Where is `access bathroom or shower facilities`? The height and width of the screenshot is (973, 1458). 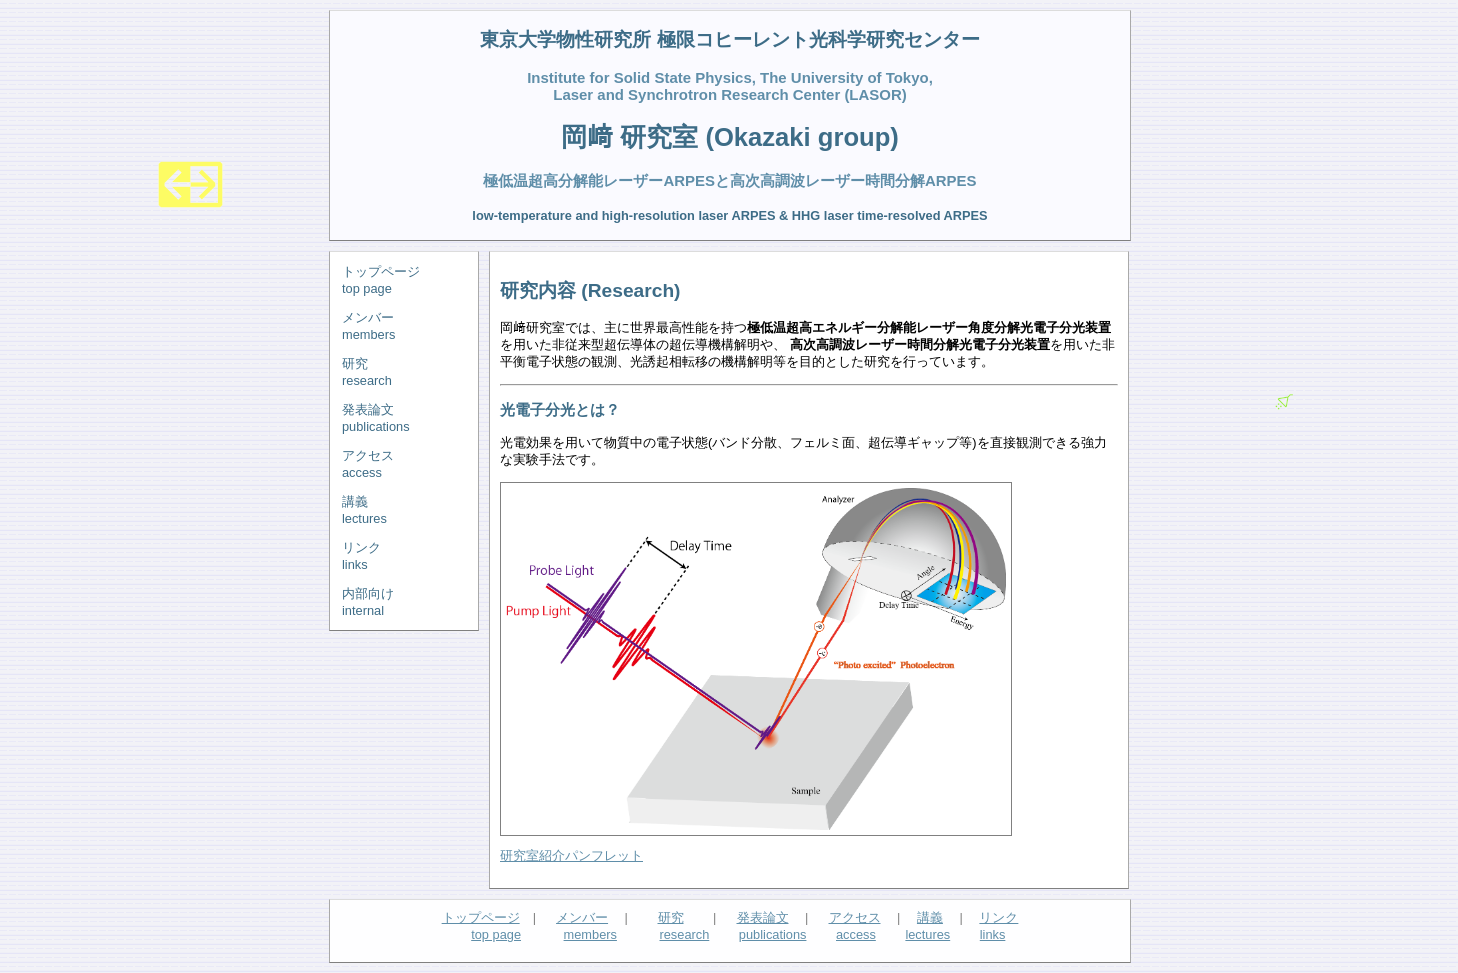 access bathroom or shower facilities is located at coordinates (1284, 401).